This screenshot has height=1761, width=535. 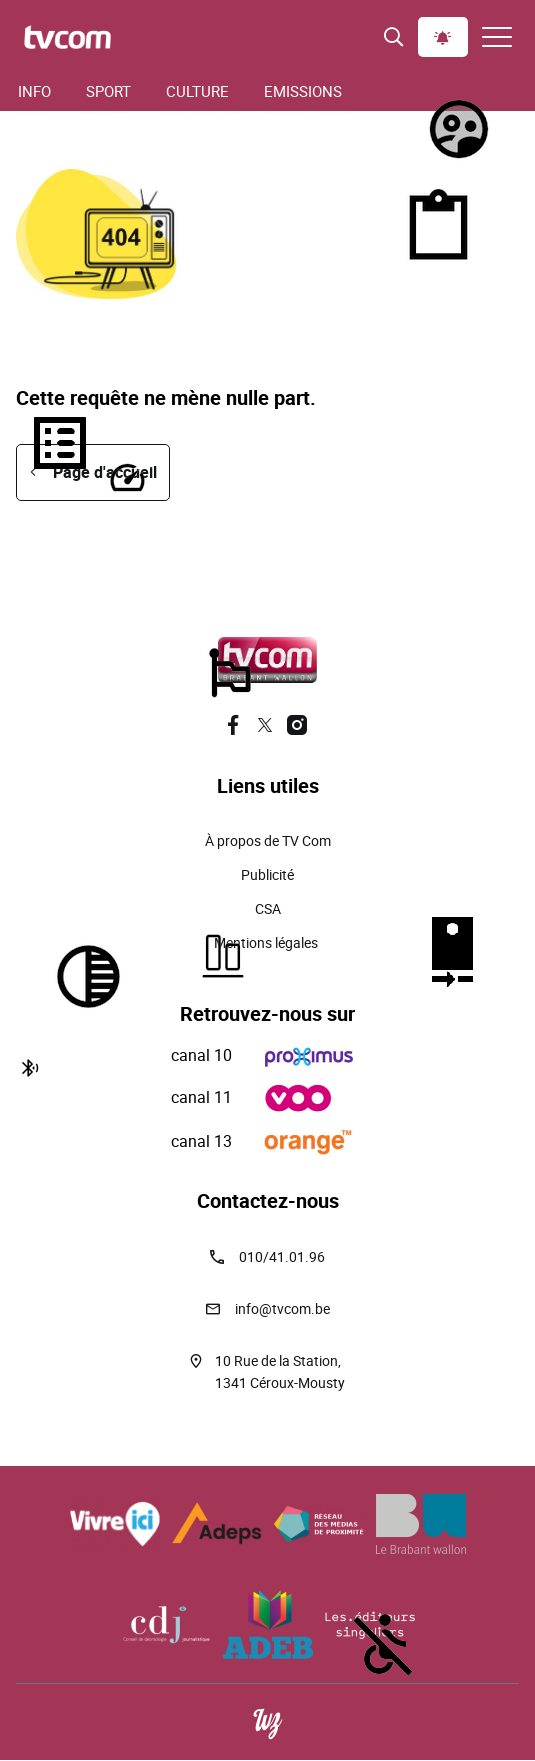 I want to click on searching for nearby bluetooth devices, so click(x=30, y=1068).